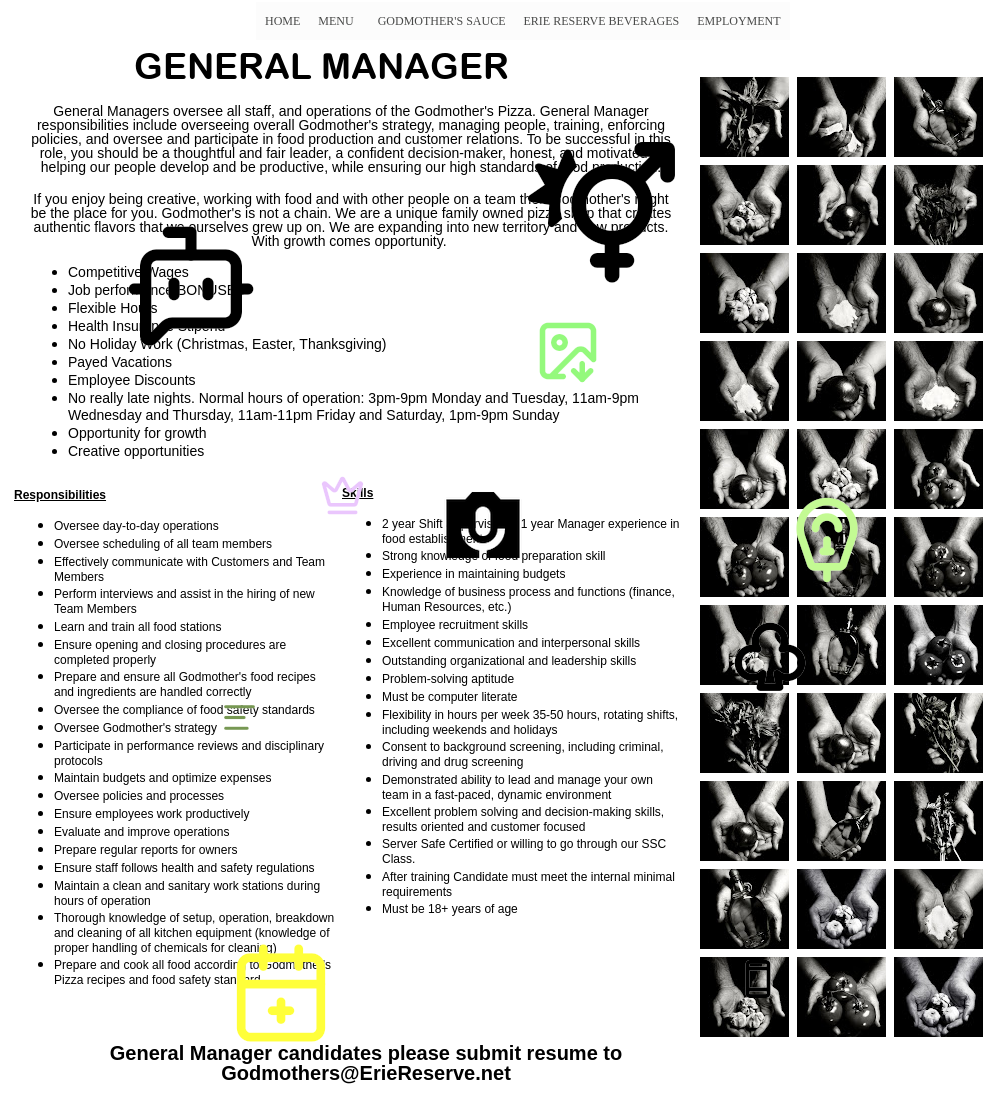 The width and height of the screenshot is (1000, 1100). I want to click on find nearby parking meters, so click(827, 540).